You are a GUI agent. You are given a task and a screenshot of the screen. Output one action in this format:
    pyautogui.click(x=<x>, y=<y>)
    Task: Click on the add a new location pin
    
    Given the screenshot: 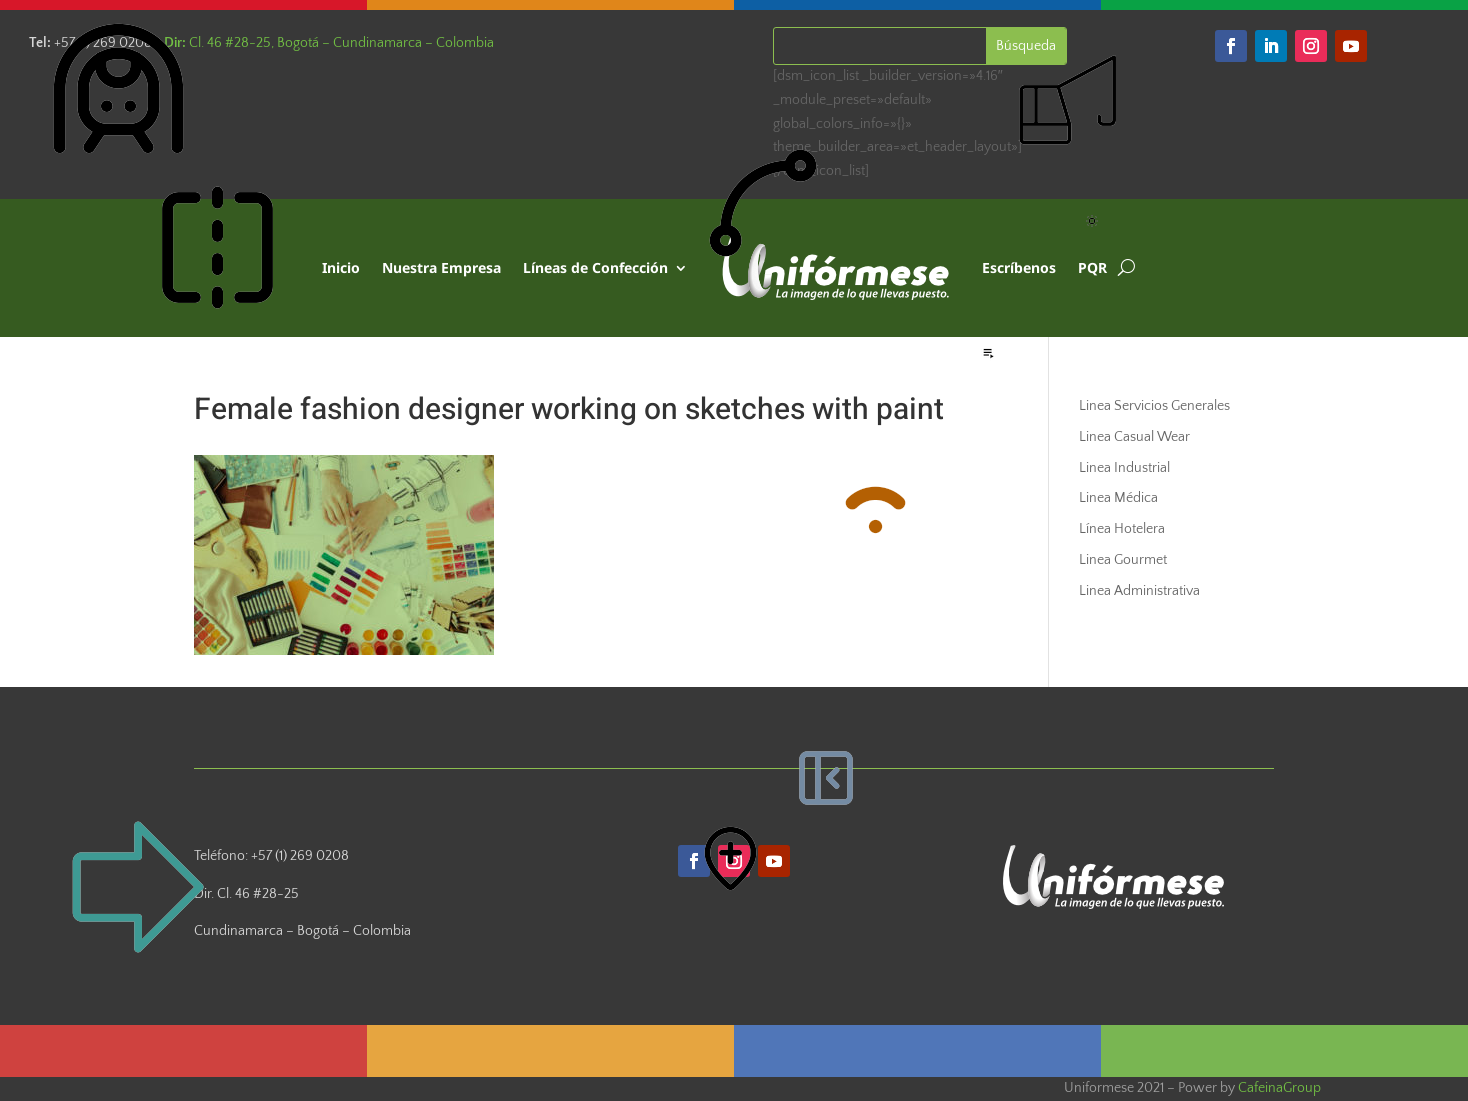 What is the action you would take?
    pyautogui.click(x=730, y=858)
    